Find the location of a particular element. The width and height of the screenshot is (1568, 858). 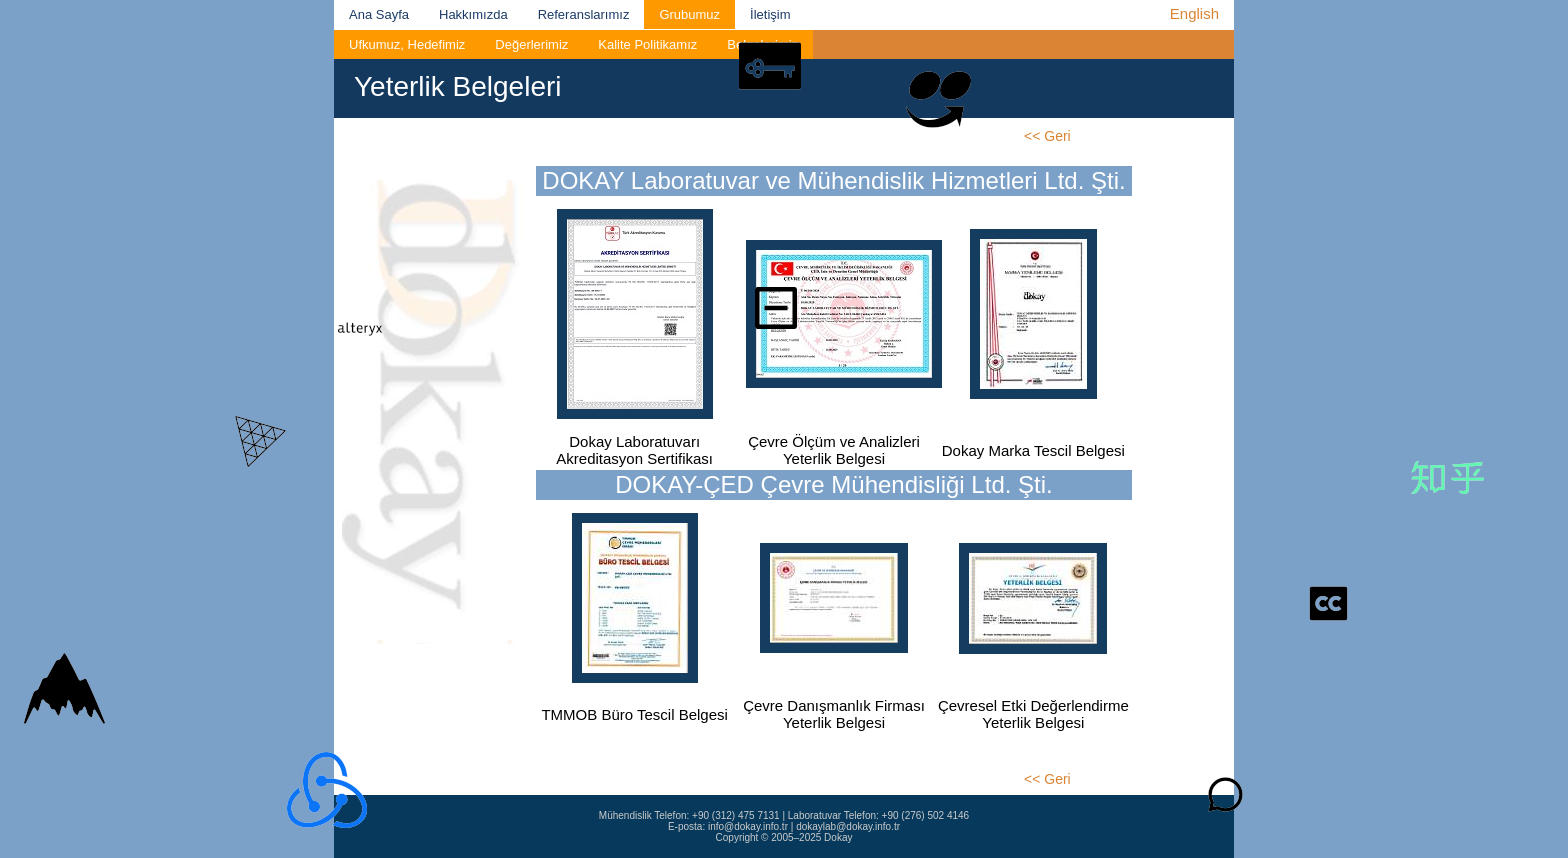

Redux state management library logo is located at coordinates (327, 790).